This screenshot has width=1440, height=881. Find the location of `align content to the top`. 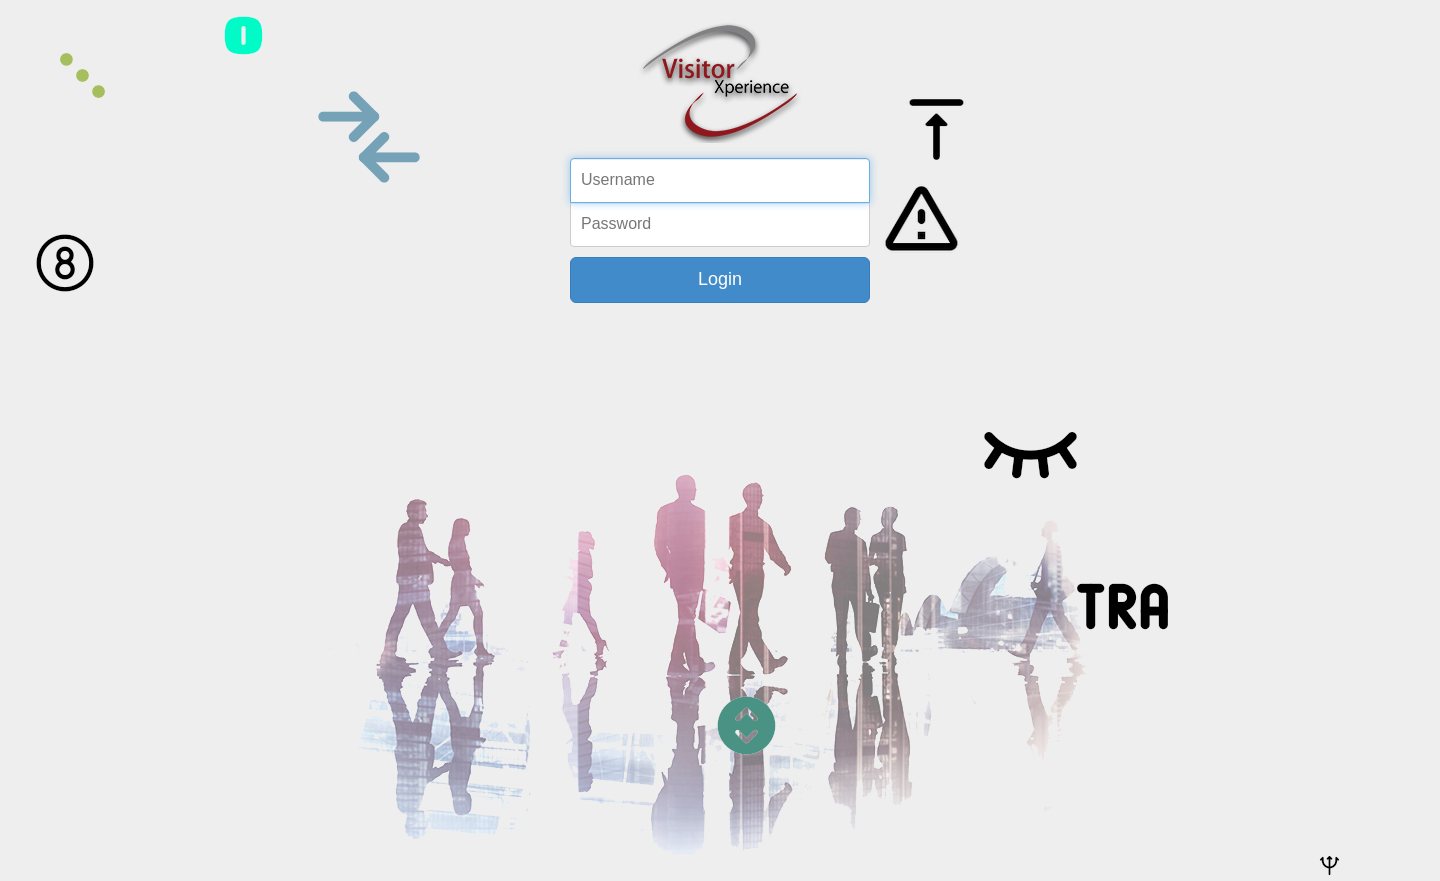

align content to the top is located at coordinates (936, 129).